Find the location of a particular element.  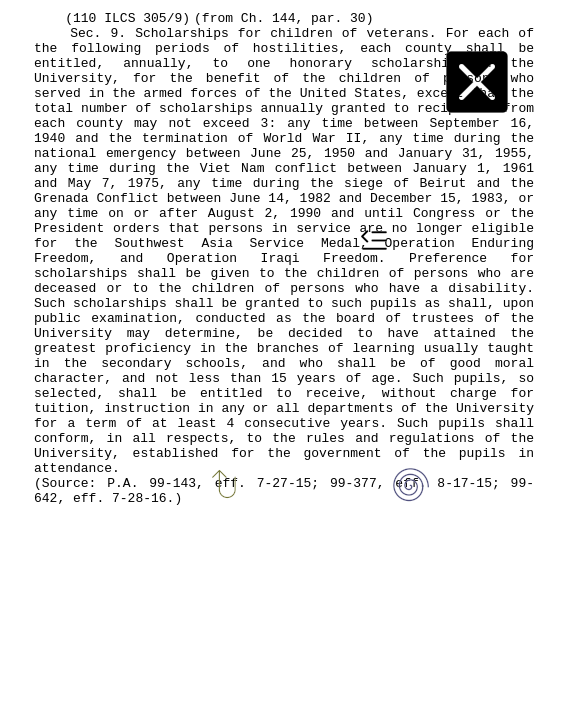

indicates loading or processing in progress is located at coordinates (409, 484).